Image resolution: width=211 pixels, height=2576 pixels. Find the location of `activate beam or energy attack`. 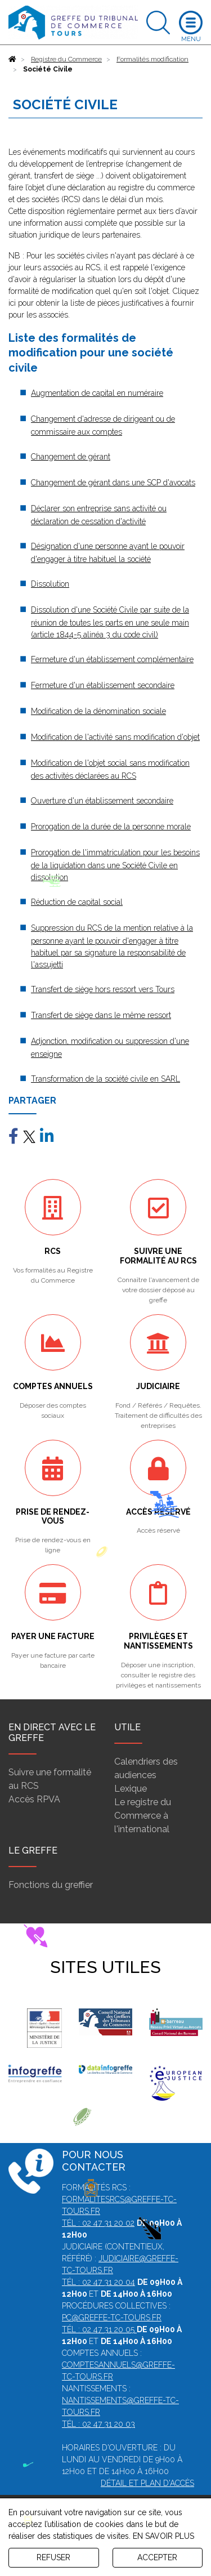

activate beam or energy attack is located at coordinates (150, 2228).